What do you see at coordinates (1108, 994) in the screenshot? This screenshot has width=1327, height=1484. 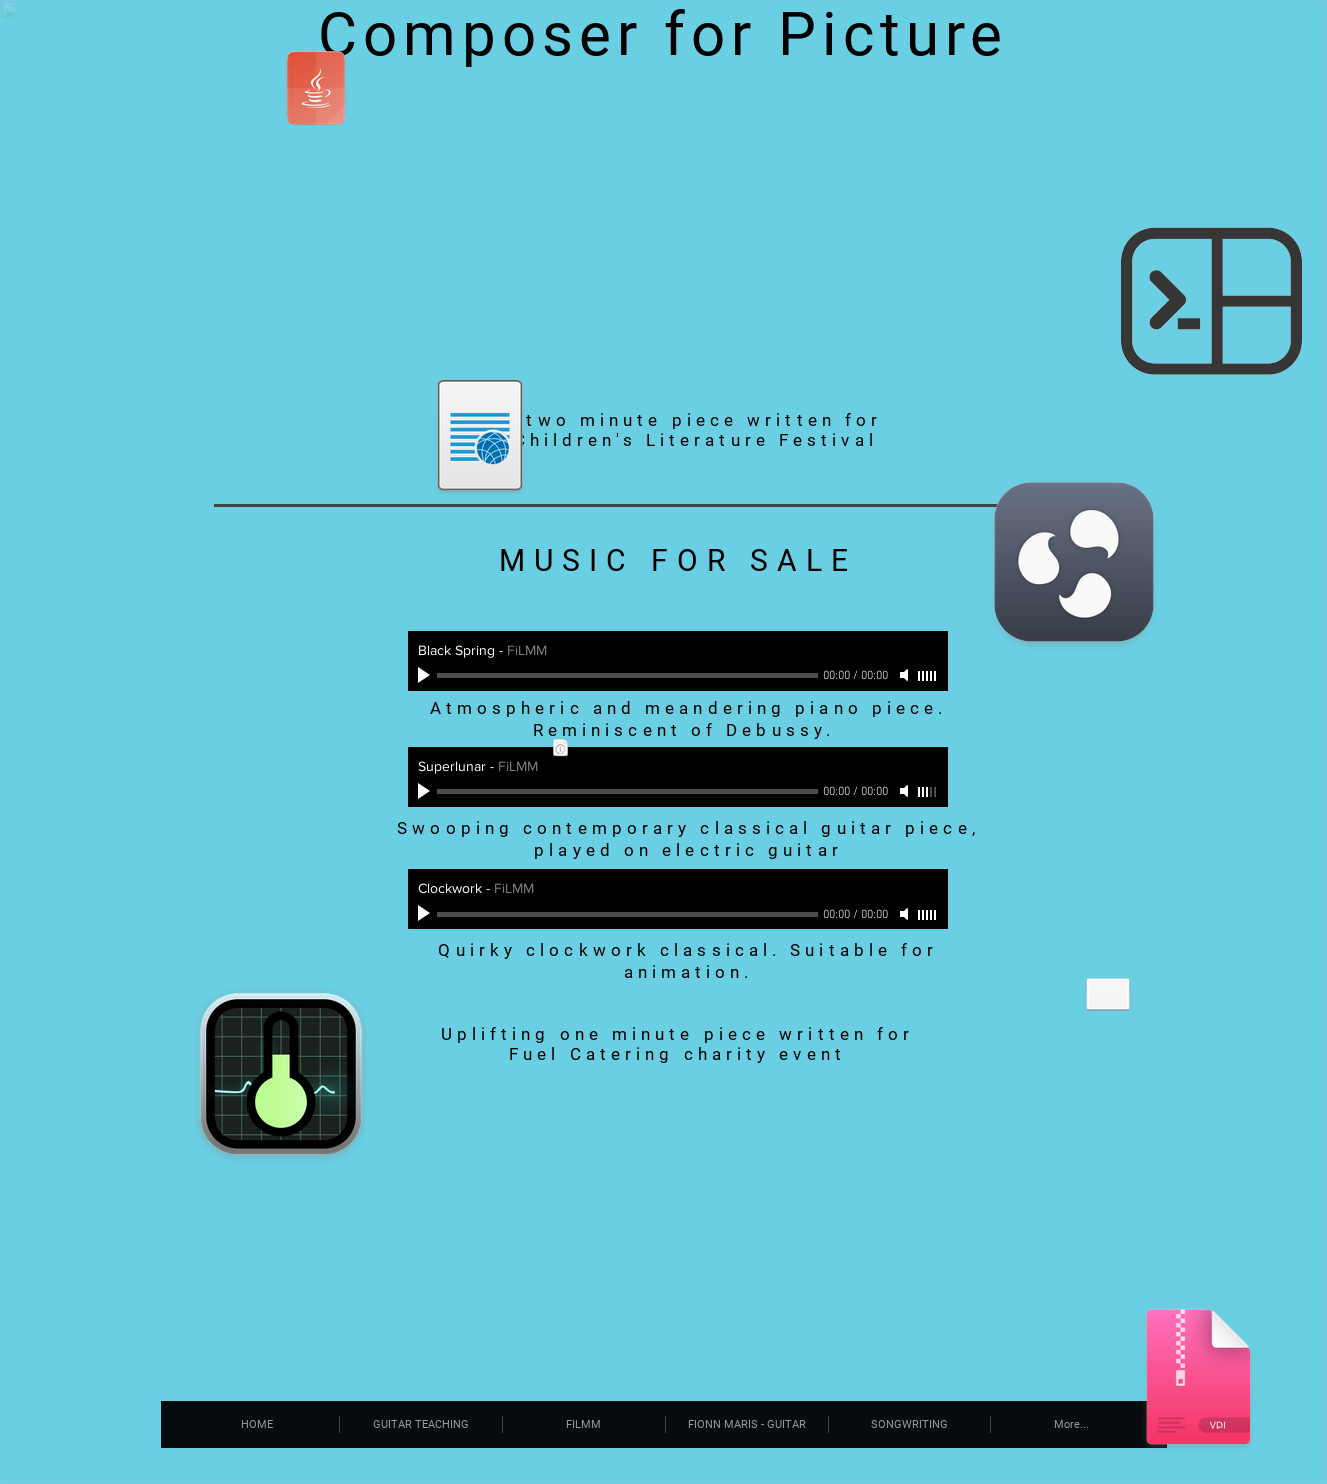 I see `magic trackpad connected via bluetooth` at bounding box center [1108, 994].